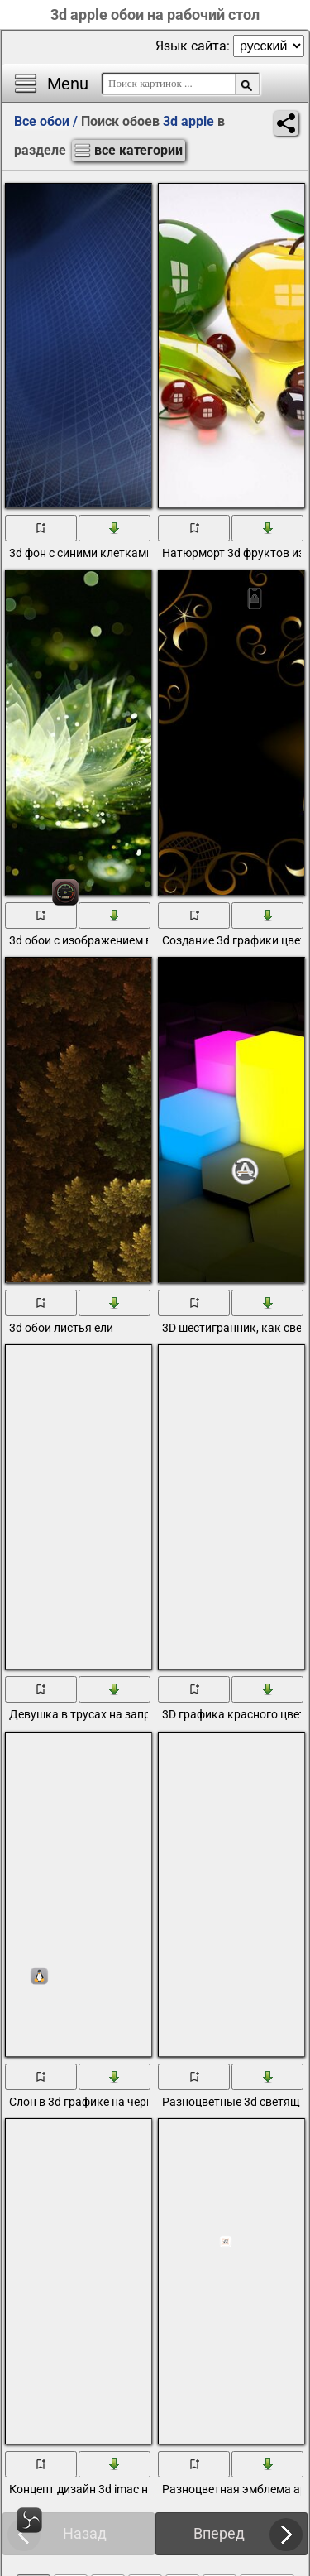 Image resolution: width=310 pixels, height=2576 pixels. What do you see at coordinates (245, 1170) in the screenshot?
I see `check for available software updates` at bounding box center [245, 1170].